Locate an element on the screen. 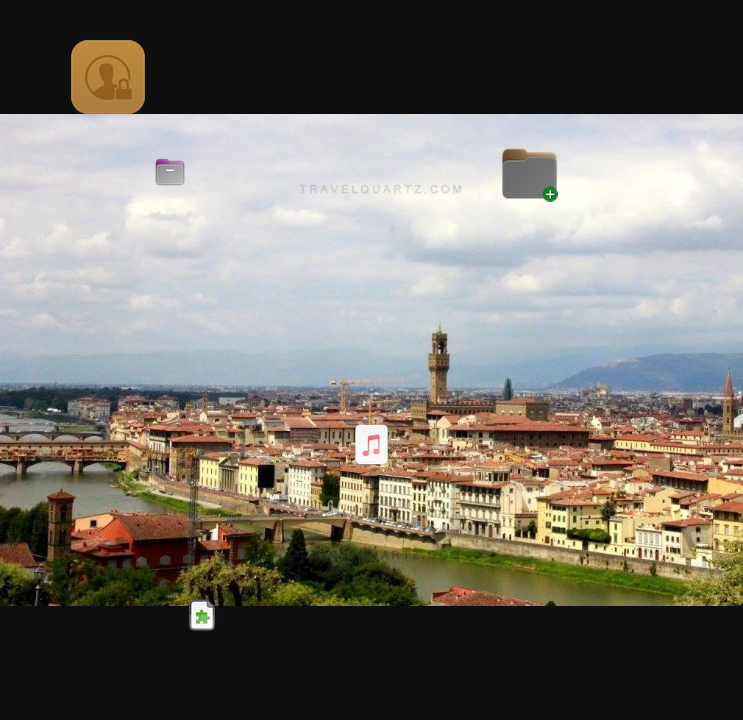 The image size is (743, 720). open the file manager is located at coordinates (170, 172).